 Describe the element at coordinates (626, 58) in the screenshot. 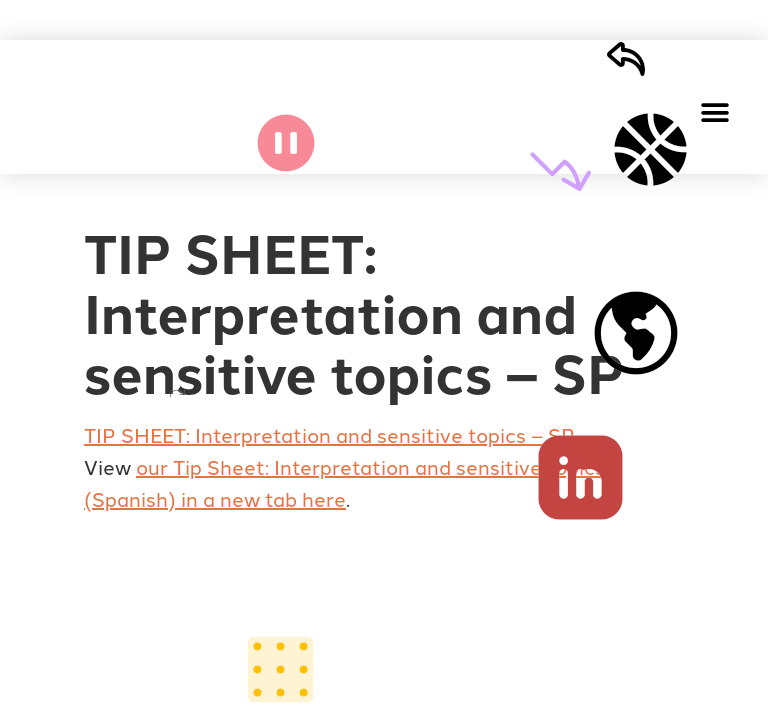

I see `undo the last action` at that location.